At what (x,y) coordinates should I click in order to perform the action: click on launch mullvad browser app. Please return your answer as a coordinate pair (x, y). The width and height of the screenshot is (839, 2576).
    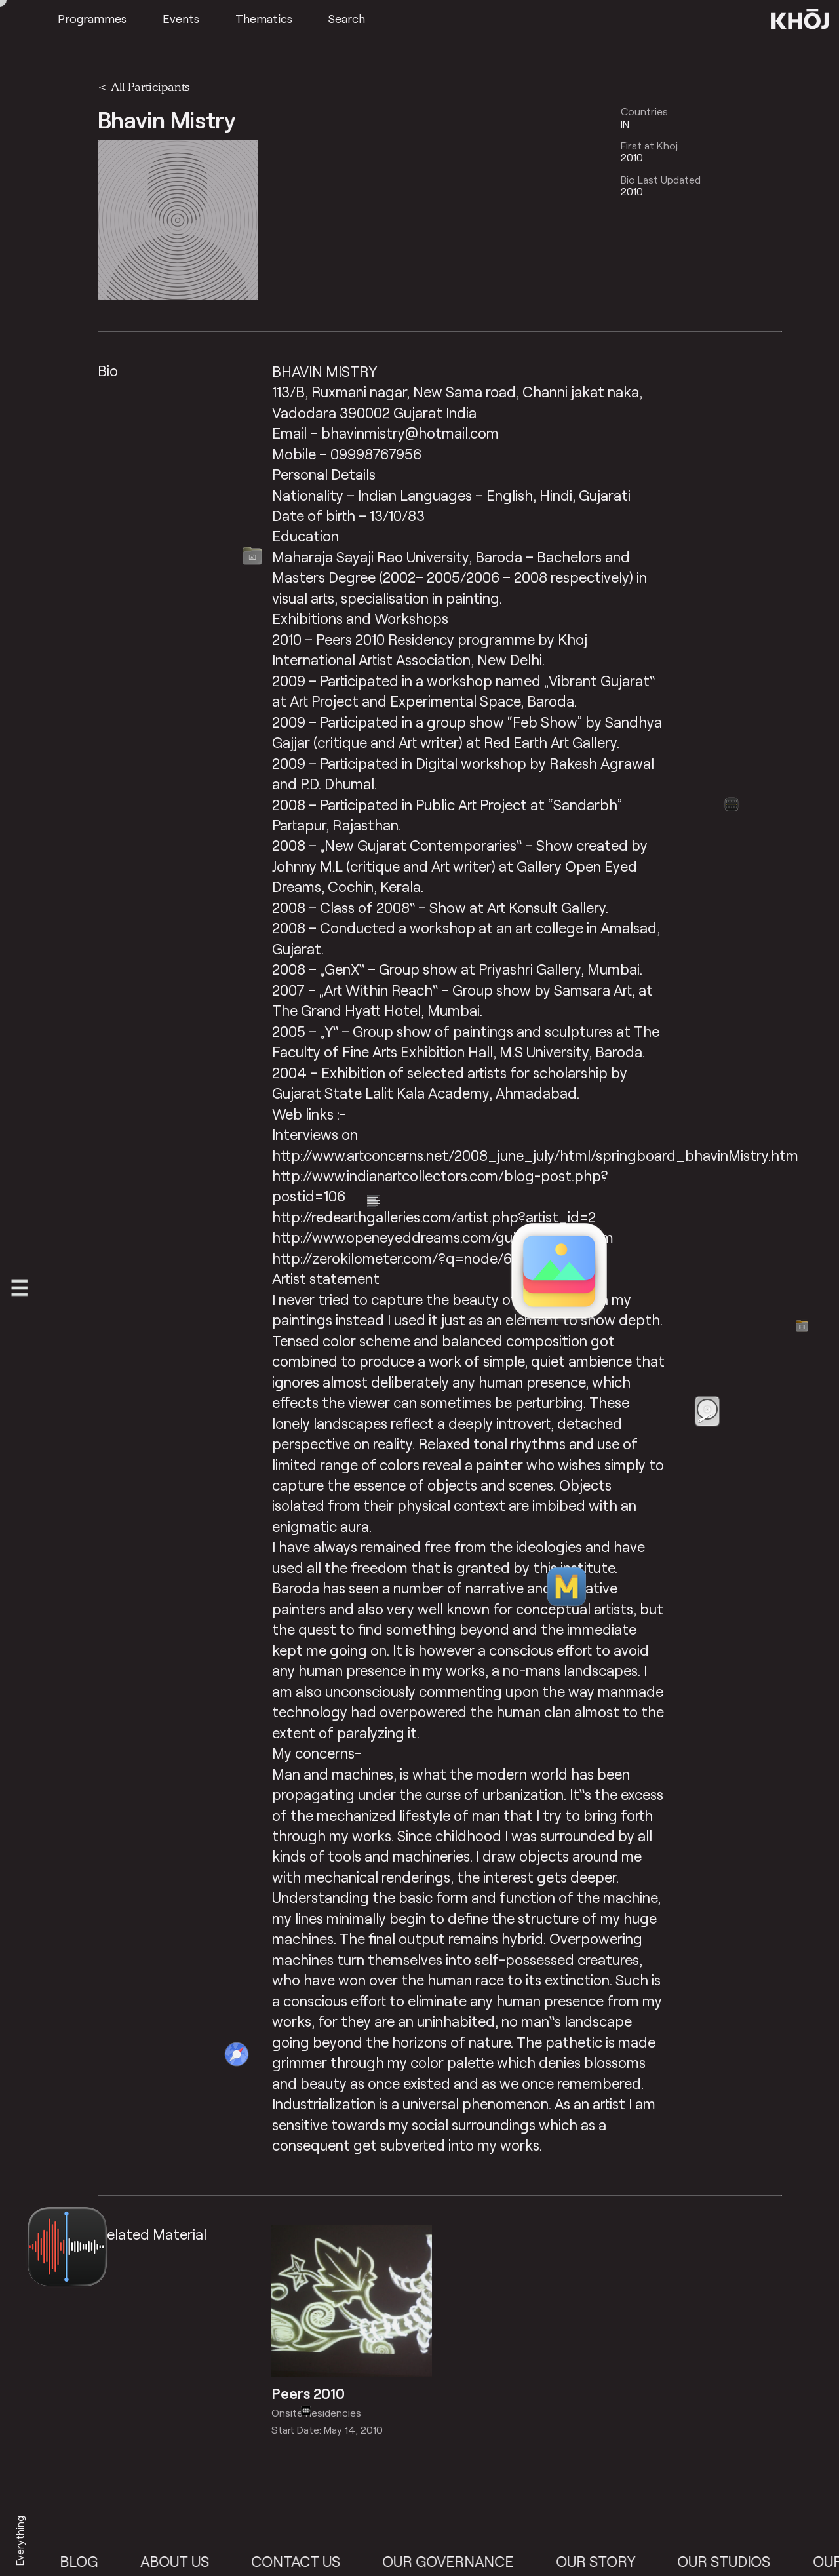
    Looking at the image, I should click on (566, 1586).